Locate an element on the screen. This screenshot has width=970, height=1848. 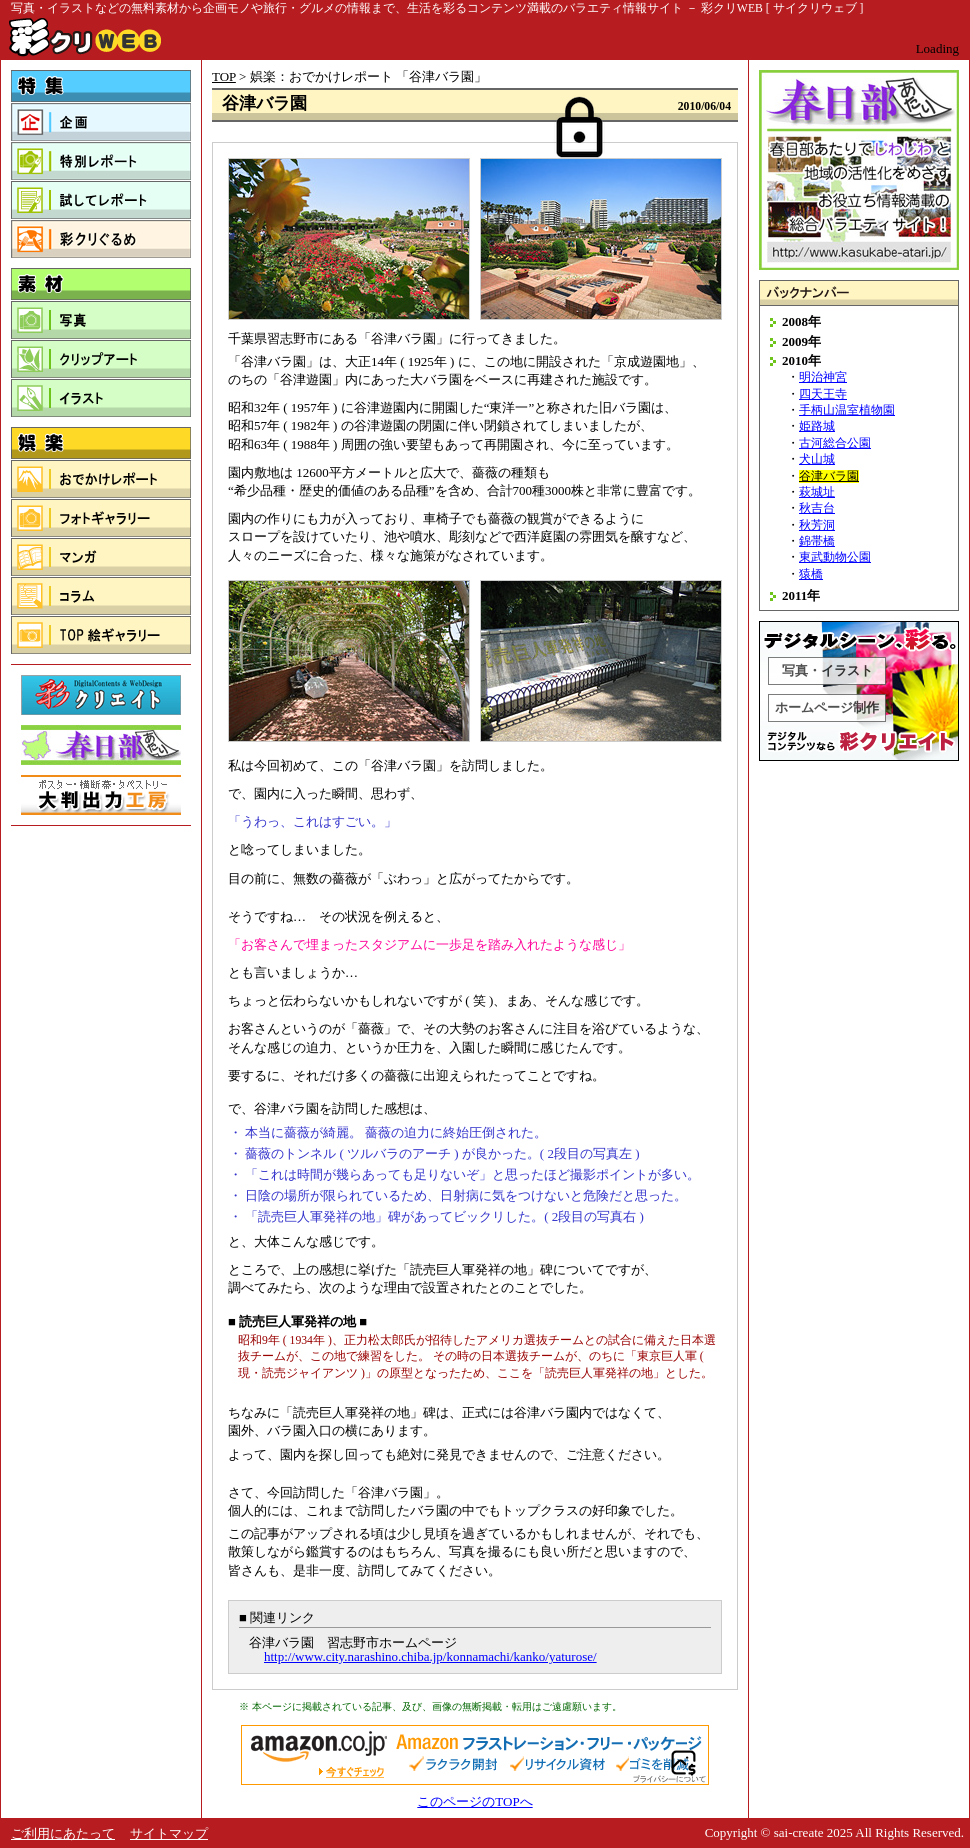
view paid or premium photos is located at coordinates (683, 1762).